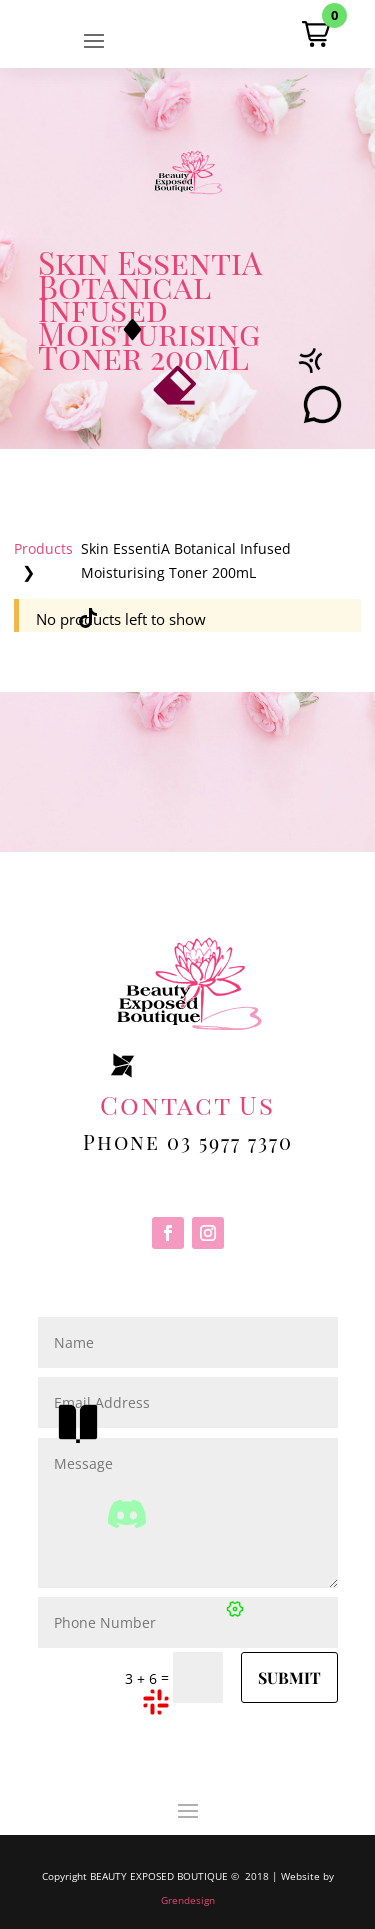  I want to click on access settings or preferences, so click(235, 1609).